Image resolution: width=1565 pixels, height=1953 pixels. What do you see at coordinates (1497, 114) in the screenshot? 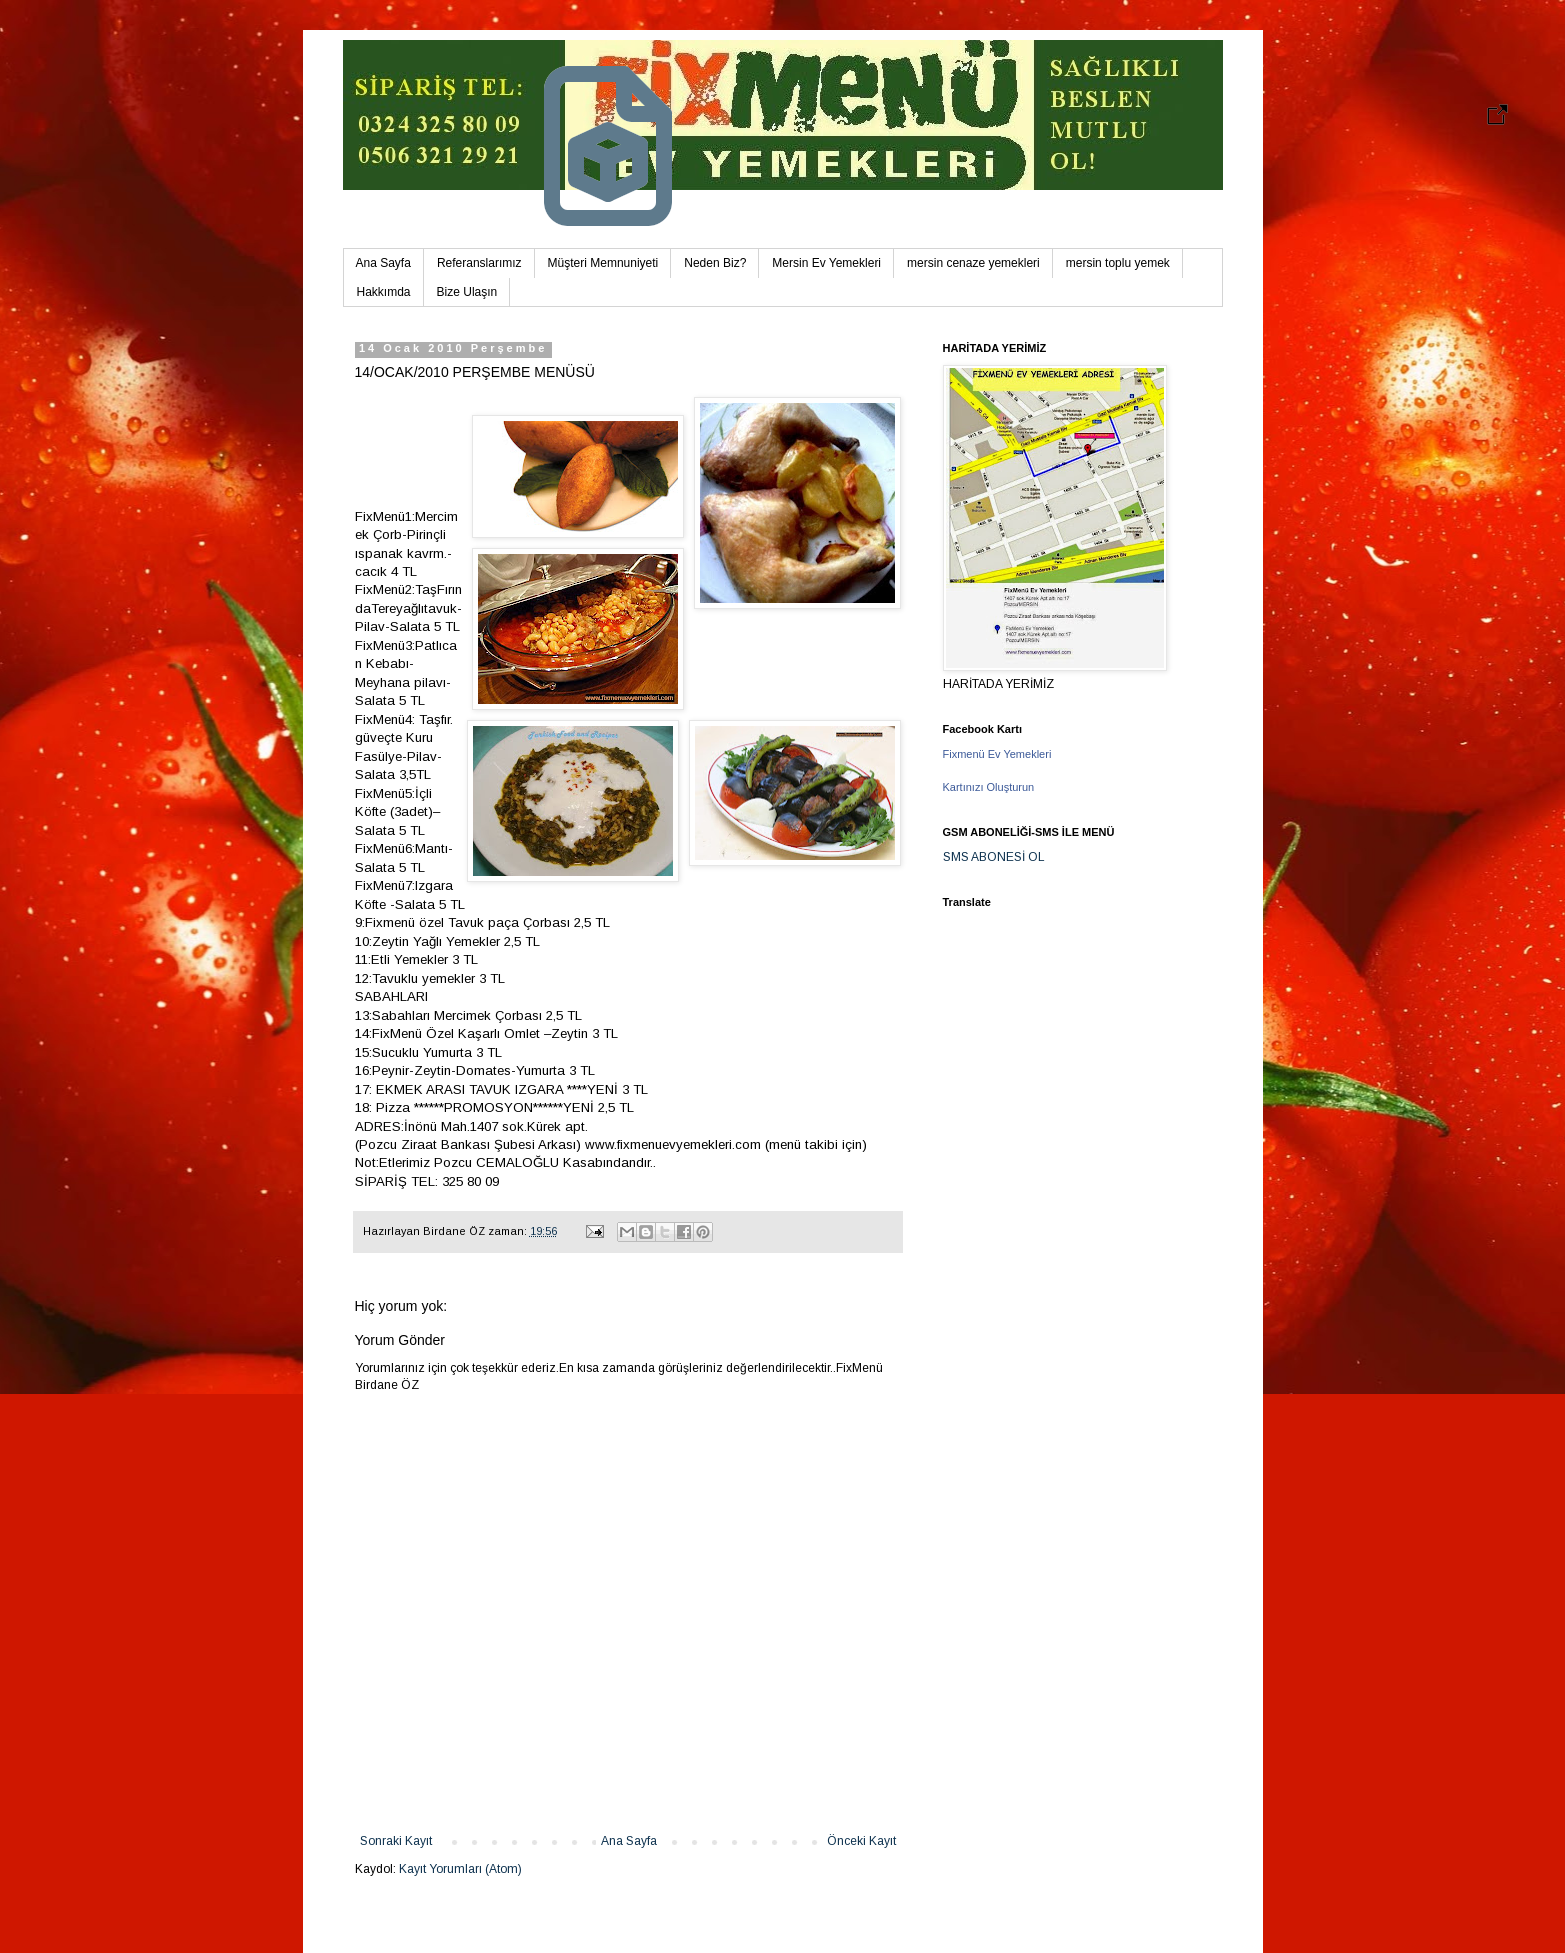
I see `open link in new window` at bounding box center [1497, 114].